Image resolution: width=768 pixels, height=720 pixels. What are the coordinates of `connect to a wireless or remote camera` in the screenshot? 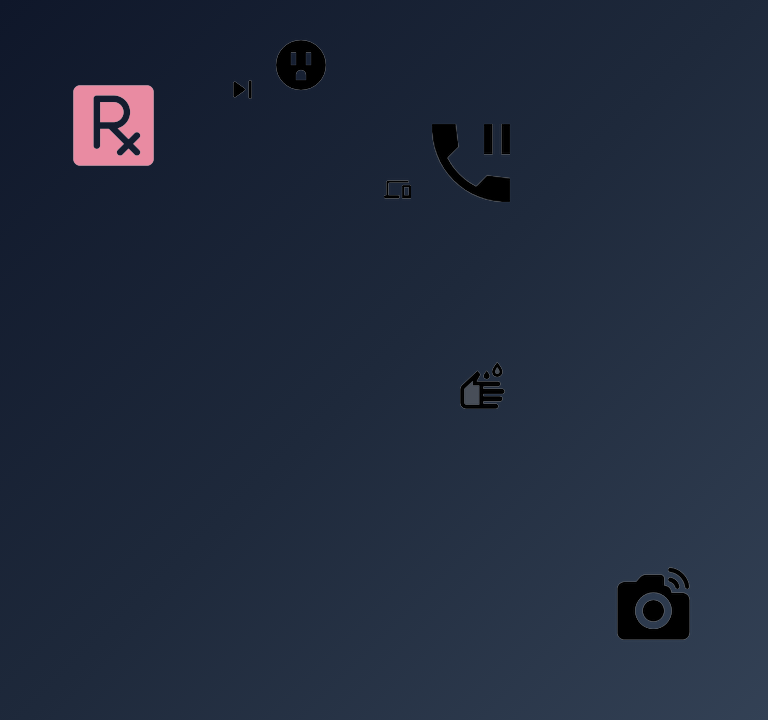 It's located at (653, 603).